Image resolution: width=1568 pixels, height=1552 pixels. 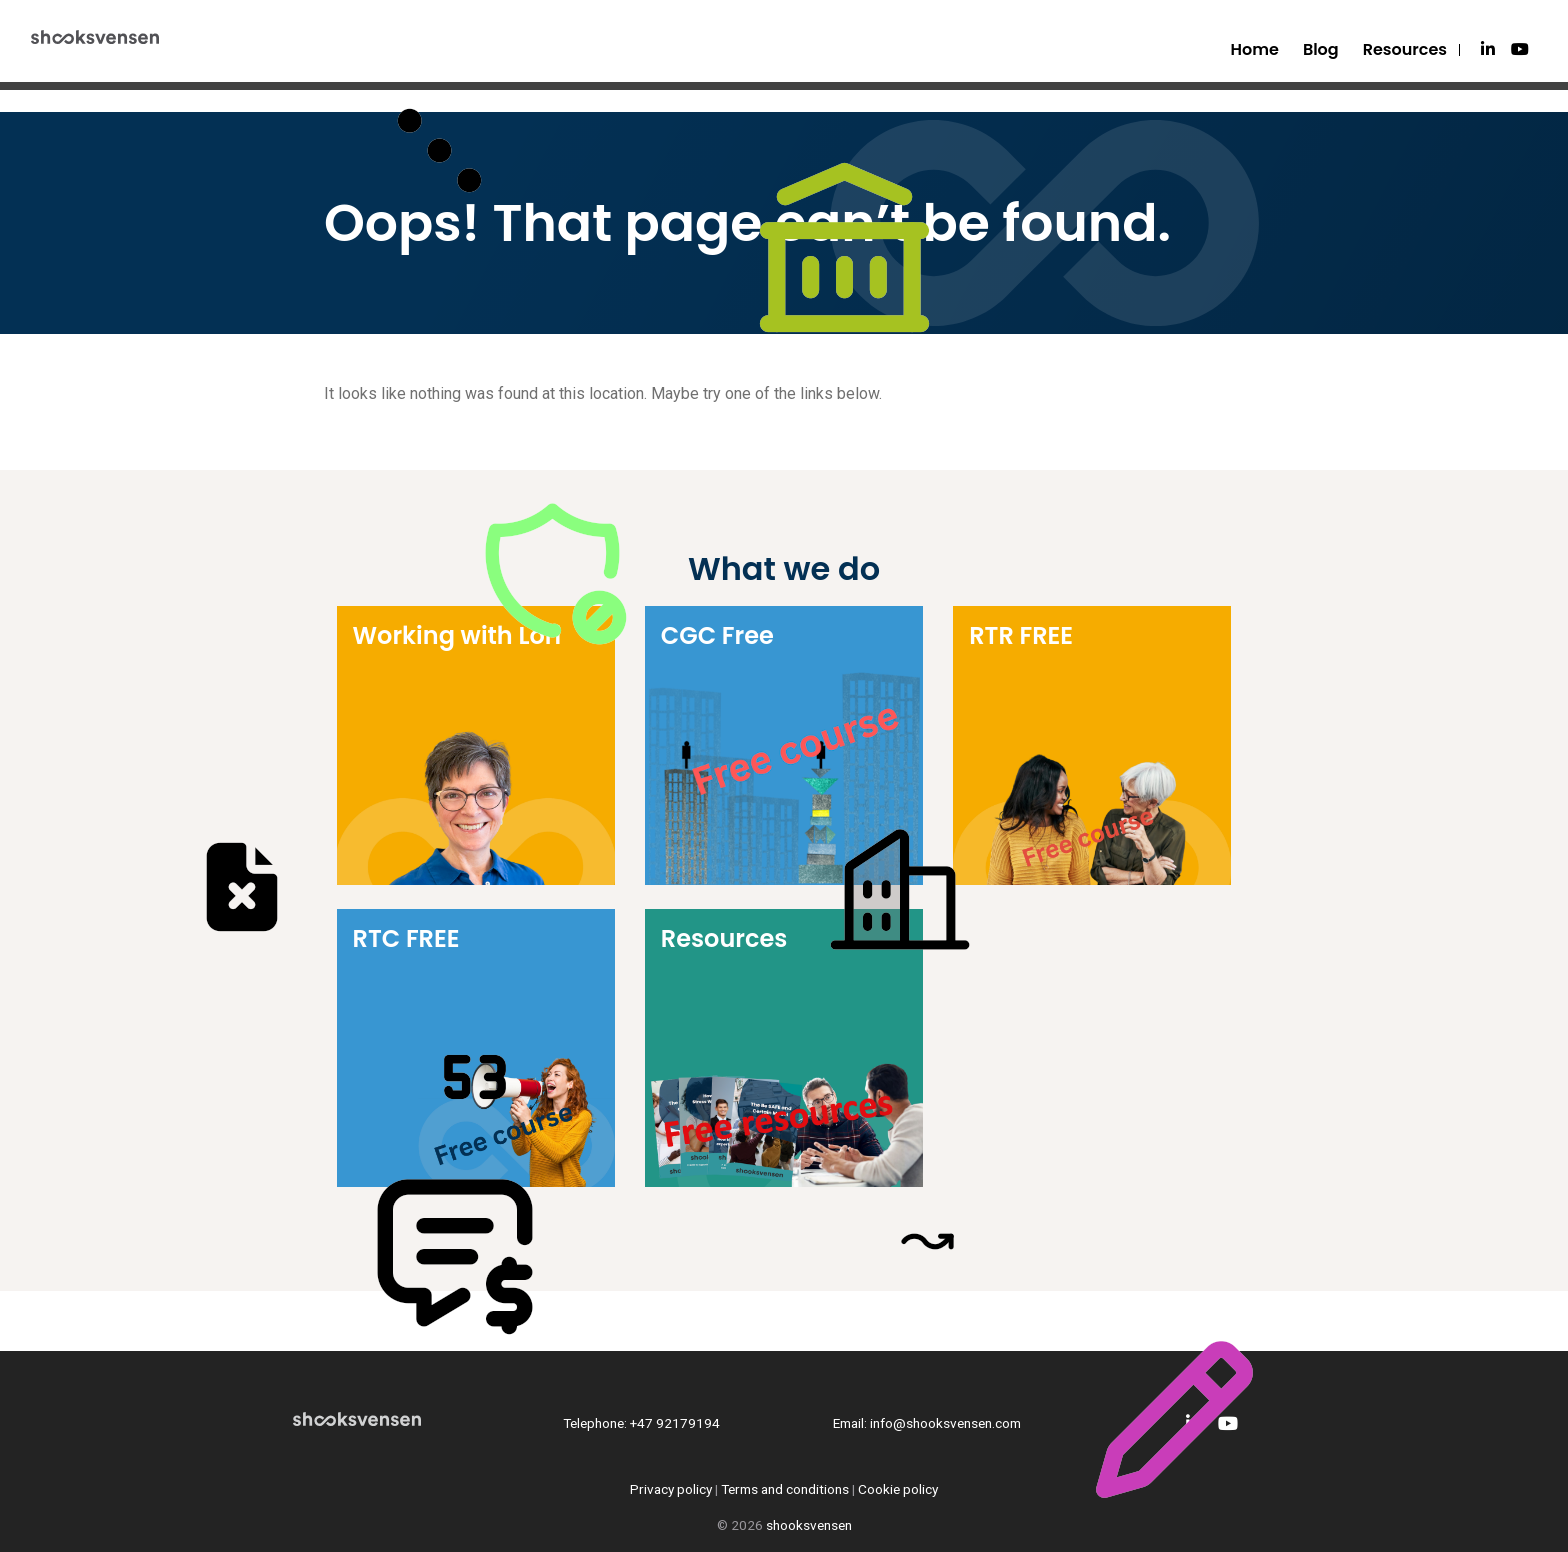 I want to click on indicates an upward trend or growth, so click(x=927, y=1241).